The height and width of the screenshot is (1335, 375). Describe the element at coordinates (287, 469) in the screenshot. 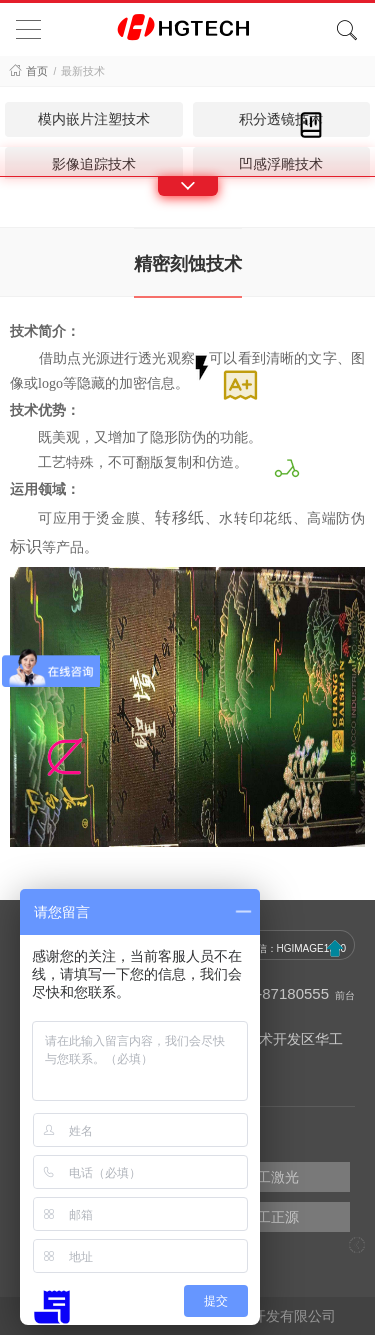

I see `select scooter as transportation mode` at that location.